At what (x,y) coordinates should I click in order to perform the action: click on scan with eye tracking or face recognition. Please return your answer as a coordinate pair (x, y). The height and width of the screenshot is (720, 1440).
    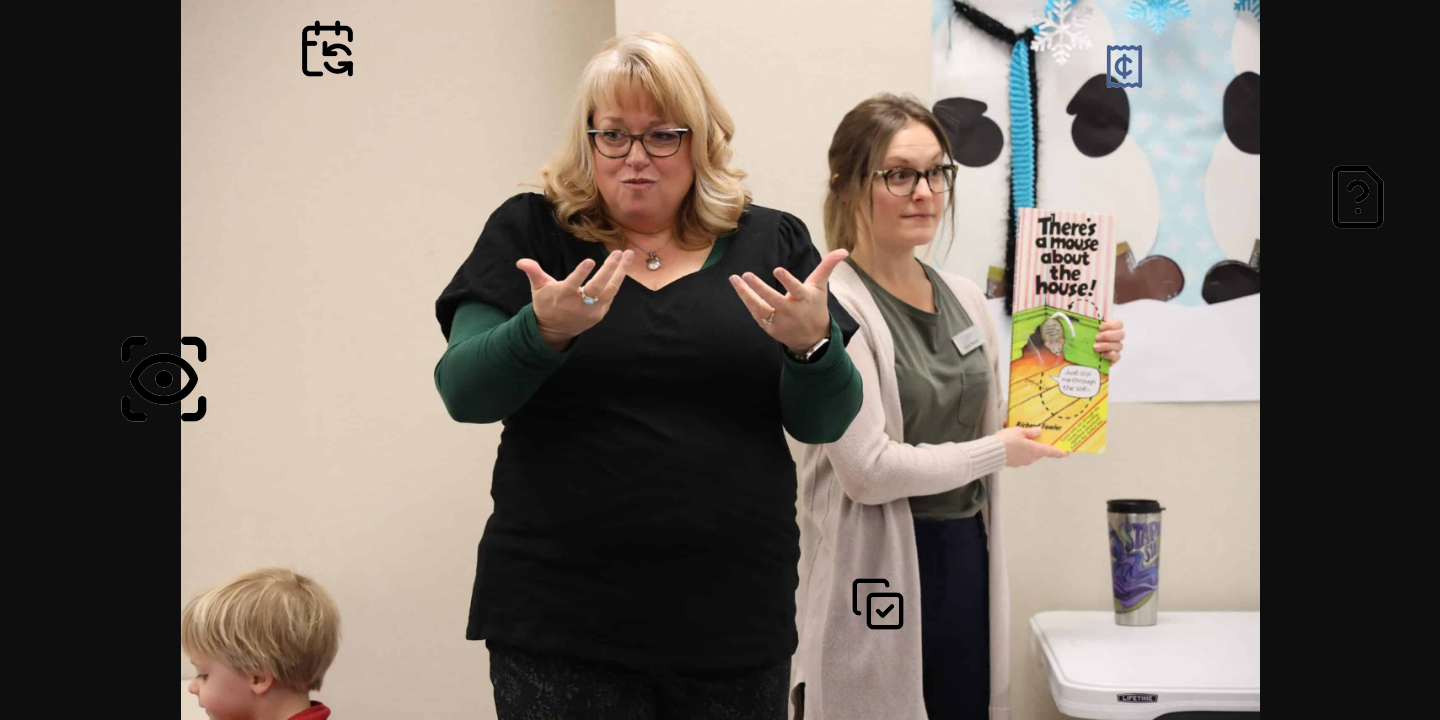
    Looking at the image, I should click on (164, 379).